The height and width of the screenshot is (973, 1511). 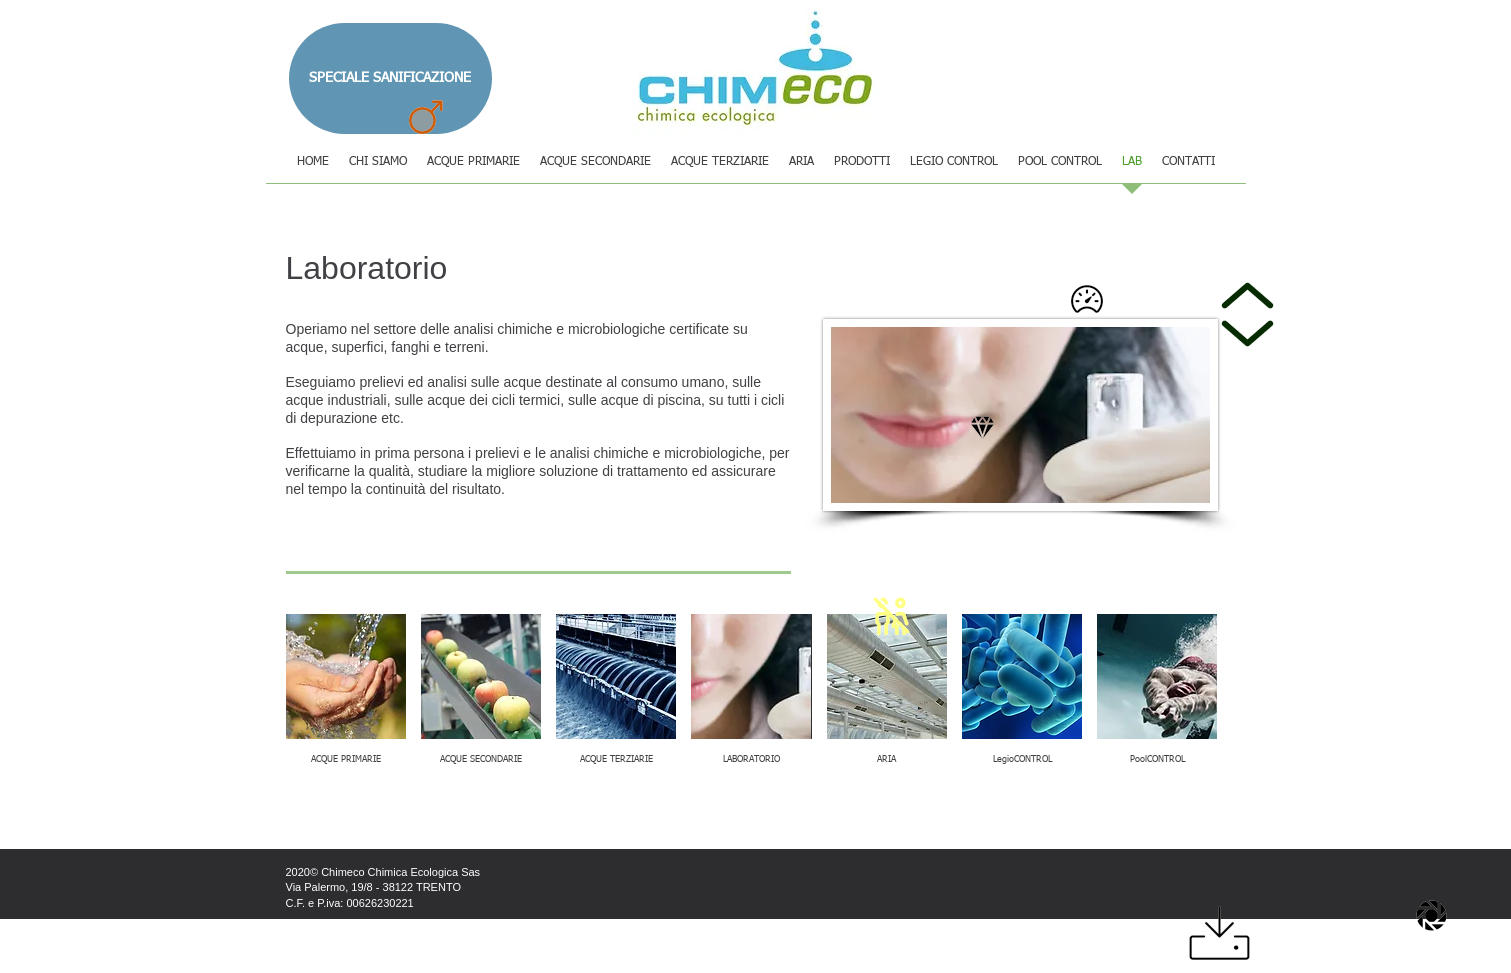 I want to click on disable friends or social features, so click(x=891, y=615).